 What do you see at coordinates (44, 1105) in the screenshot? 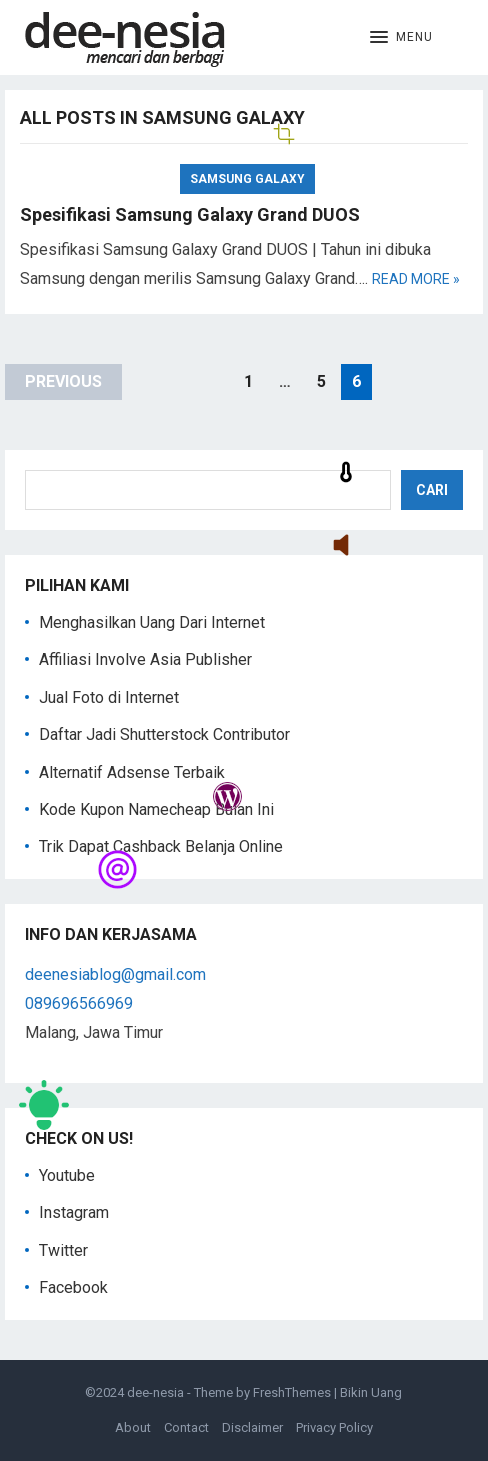
I see `view tips or helpful suggestions` at bounding box center [44, 1105].